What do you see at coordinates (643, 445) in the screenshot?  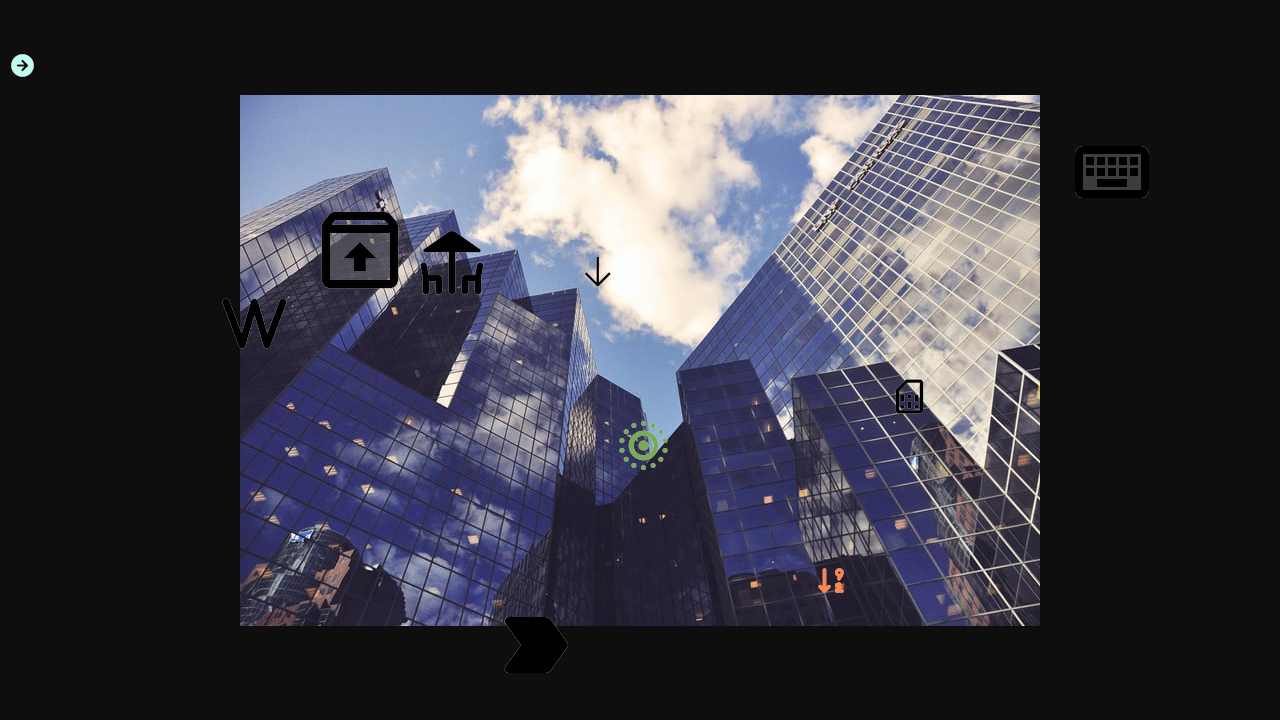 I see `capture a live photo` at bounding box center [643, 445].